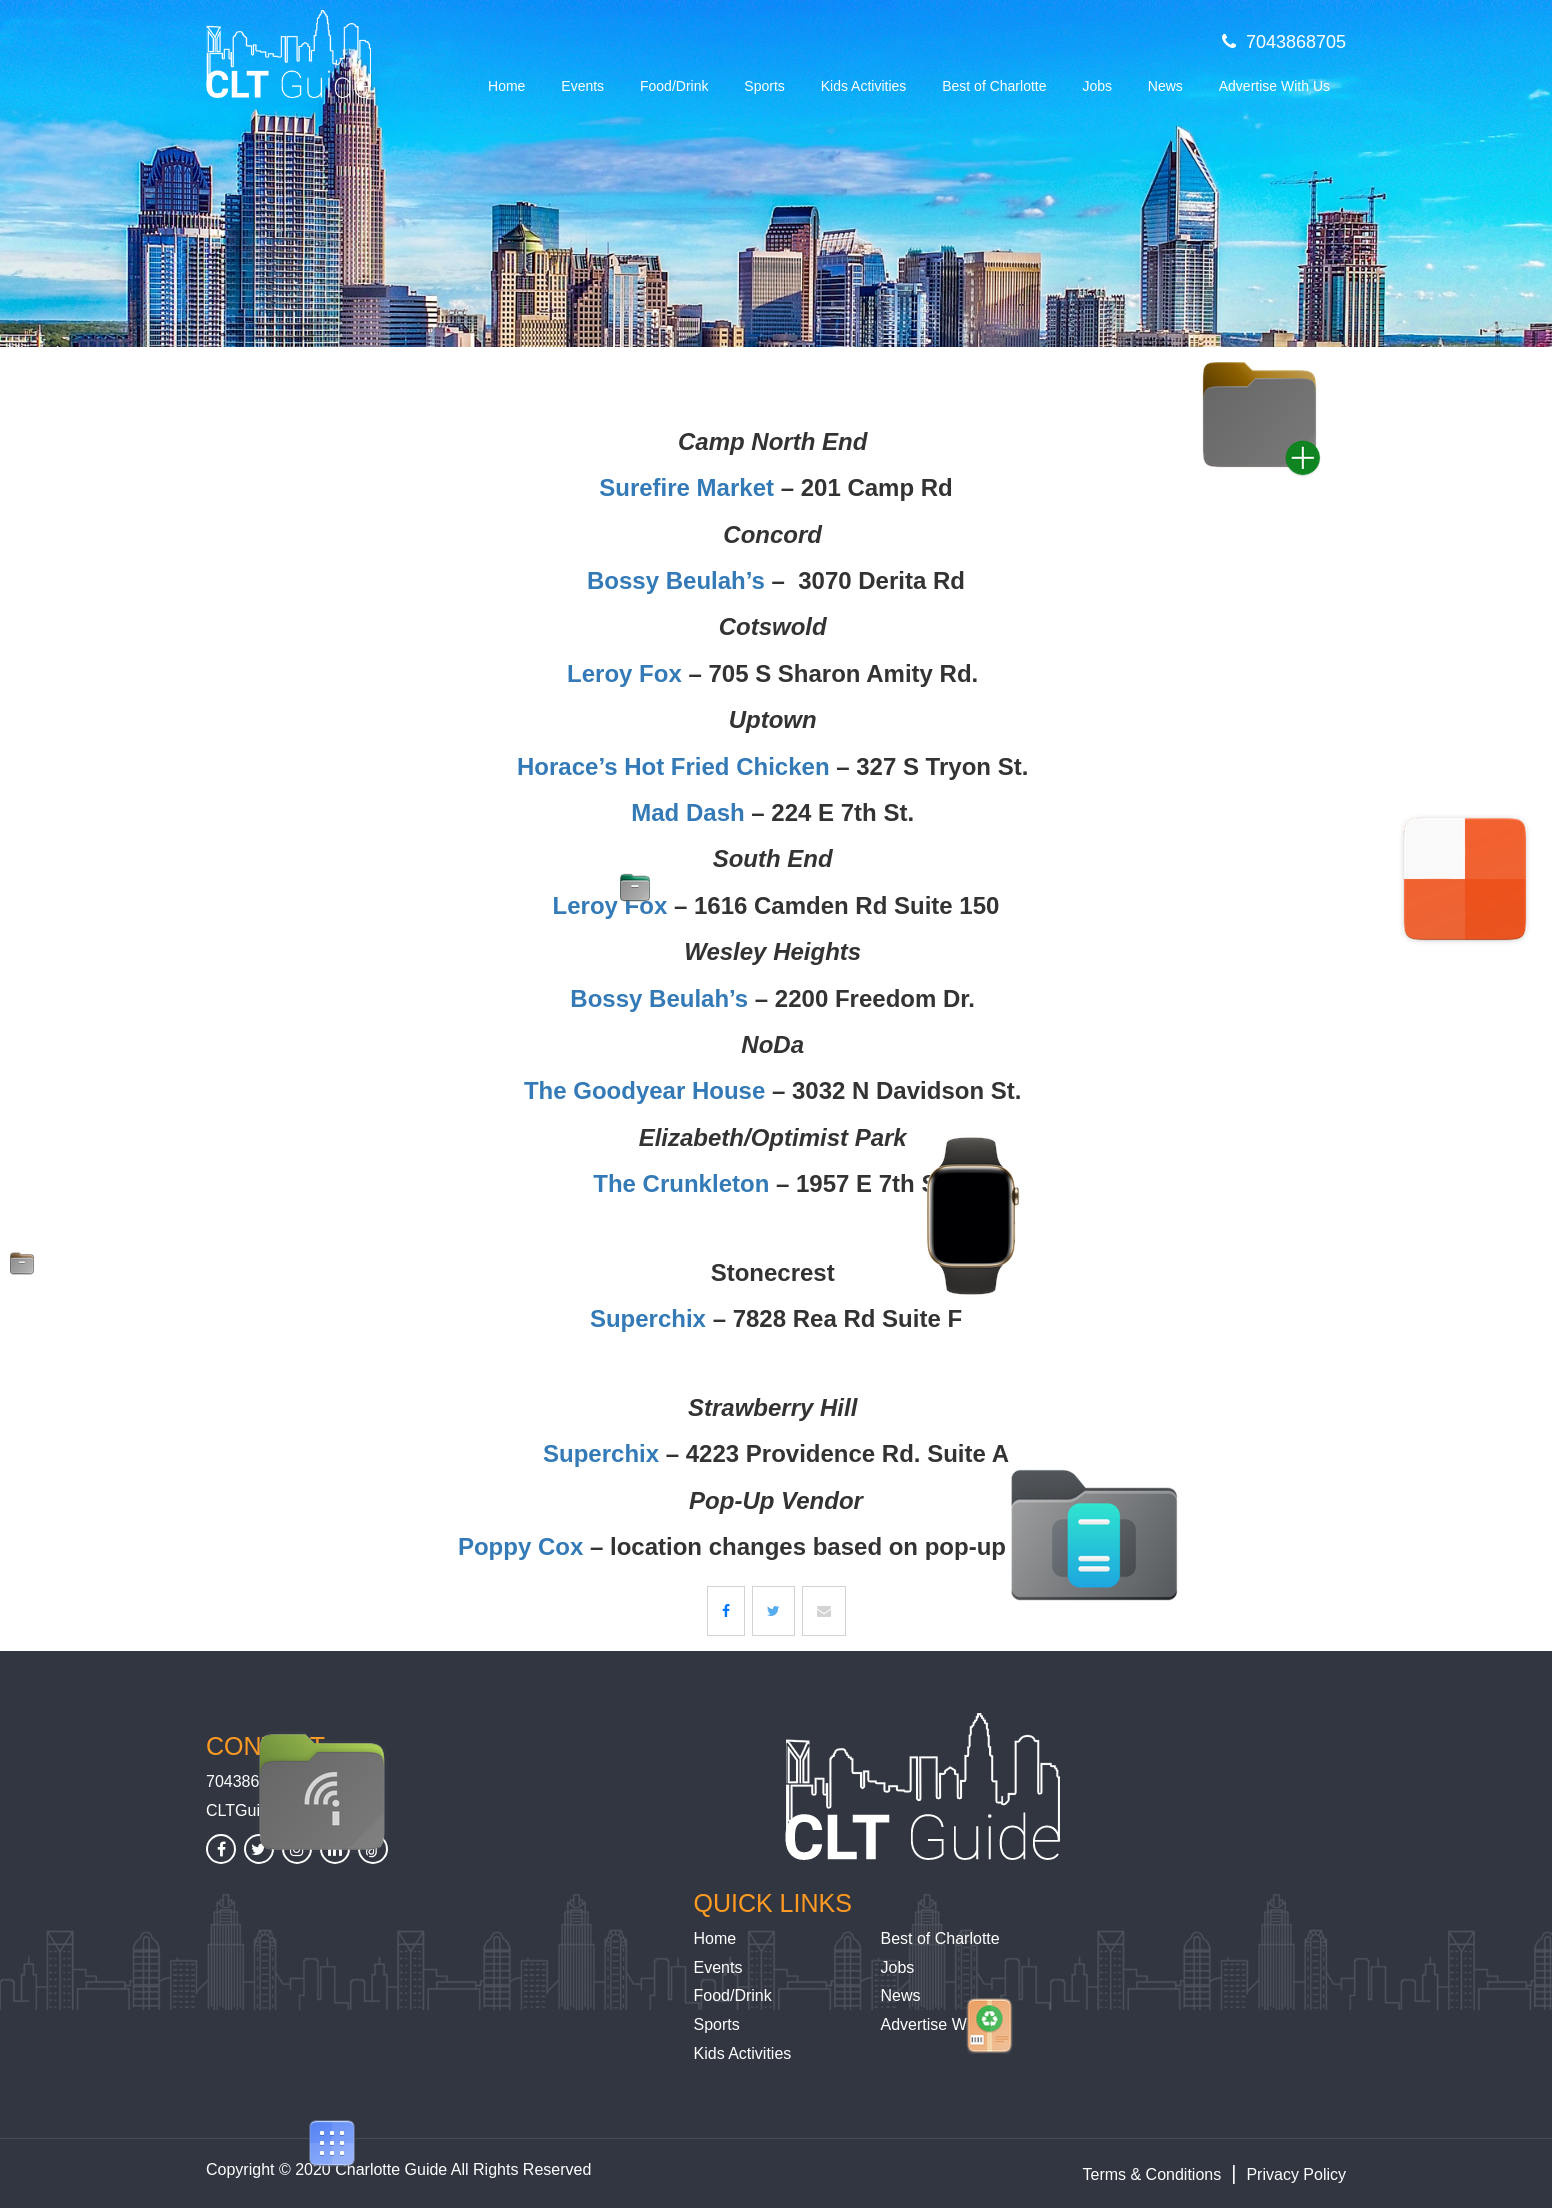 The height and width of the screenshot is (2208, 1552). What do you see at coordinates (22, 1263) in the screenshot?
I see `open the file manager application` at bounding box center [22, 1263].